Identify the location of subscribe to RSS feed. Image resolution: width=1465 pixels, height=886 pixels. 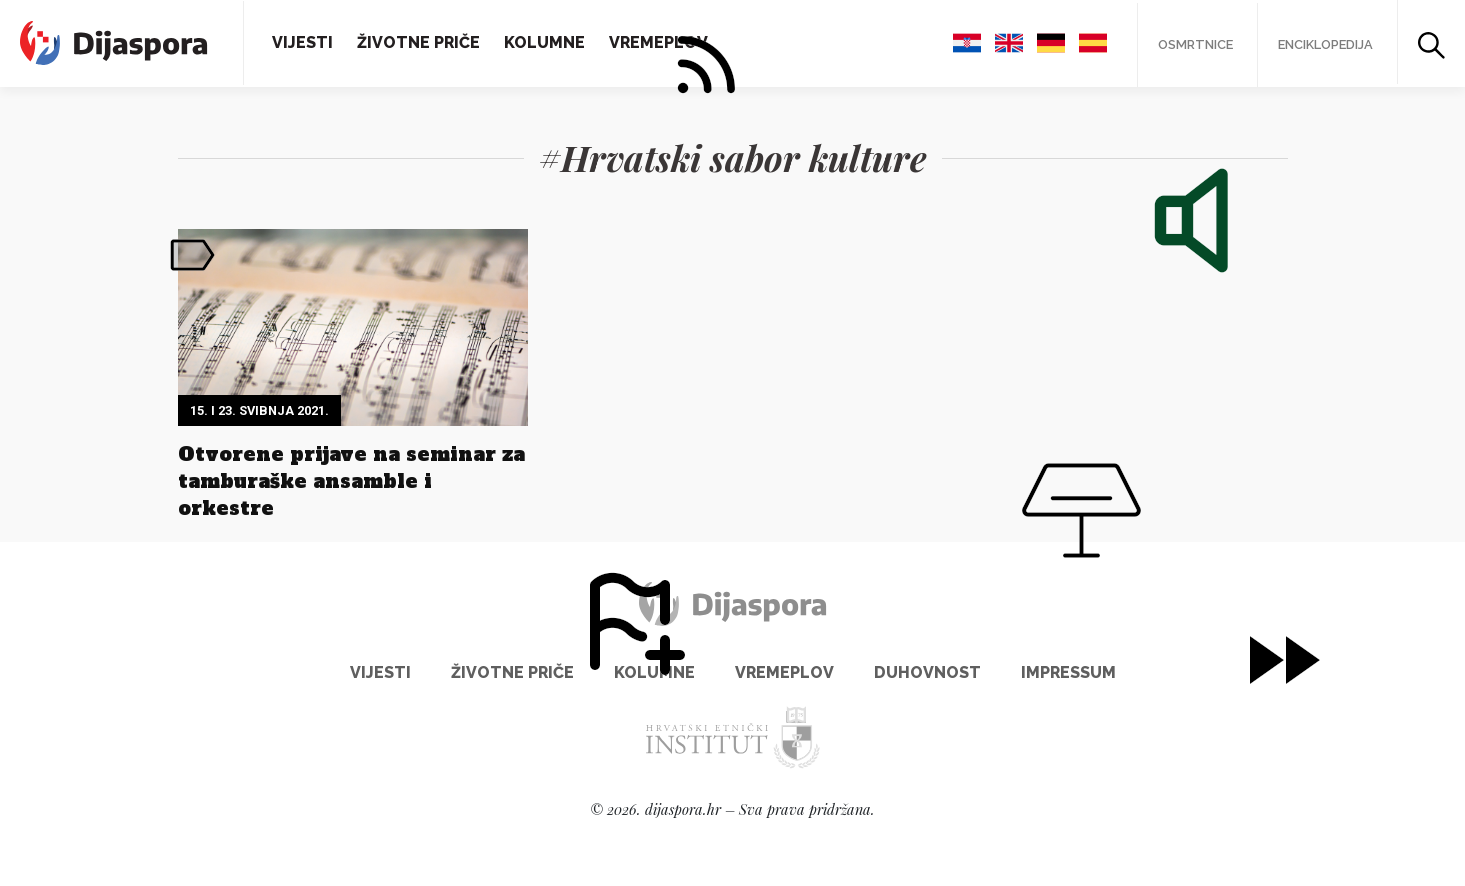
(702, 68).